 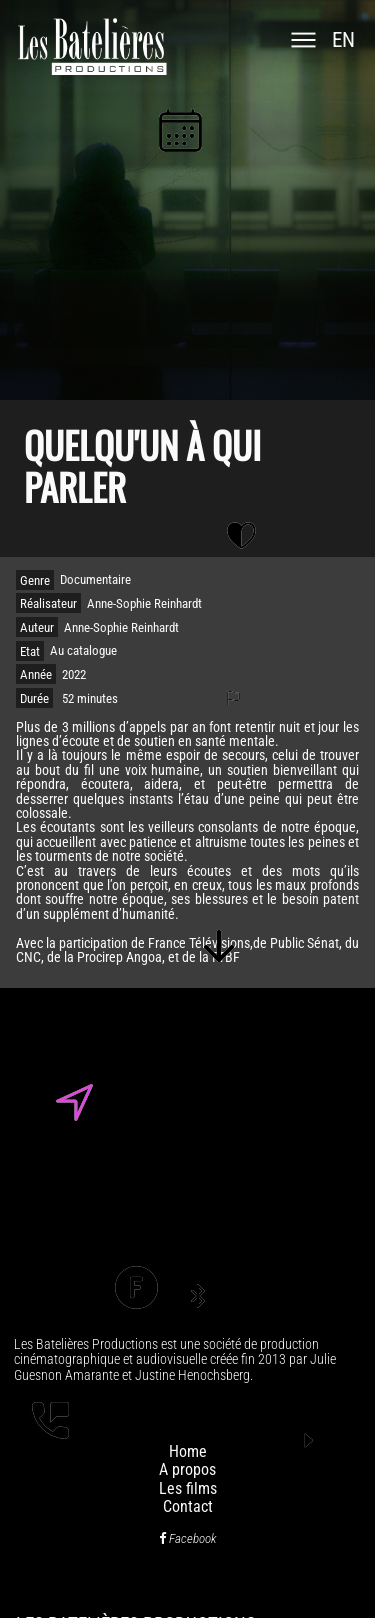 I want to click on toggle bluetooth connectivity on or off, so click(x=198, y=1296).